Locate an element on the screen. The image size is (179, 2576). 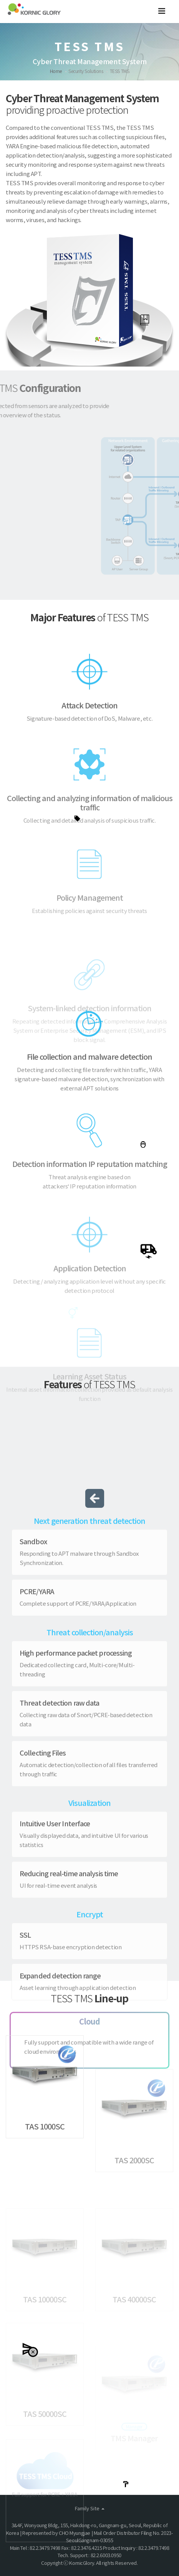
apply formatting style to selected content is located at coordinates (126, 2484).